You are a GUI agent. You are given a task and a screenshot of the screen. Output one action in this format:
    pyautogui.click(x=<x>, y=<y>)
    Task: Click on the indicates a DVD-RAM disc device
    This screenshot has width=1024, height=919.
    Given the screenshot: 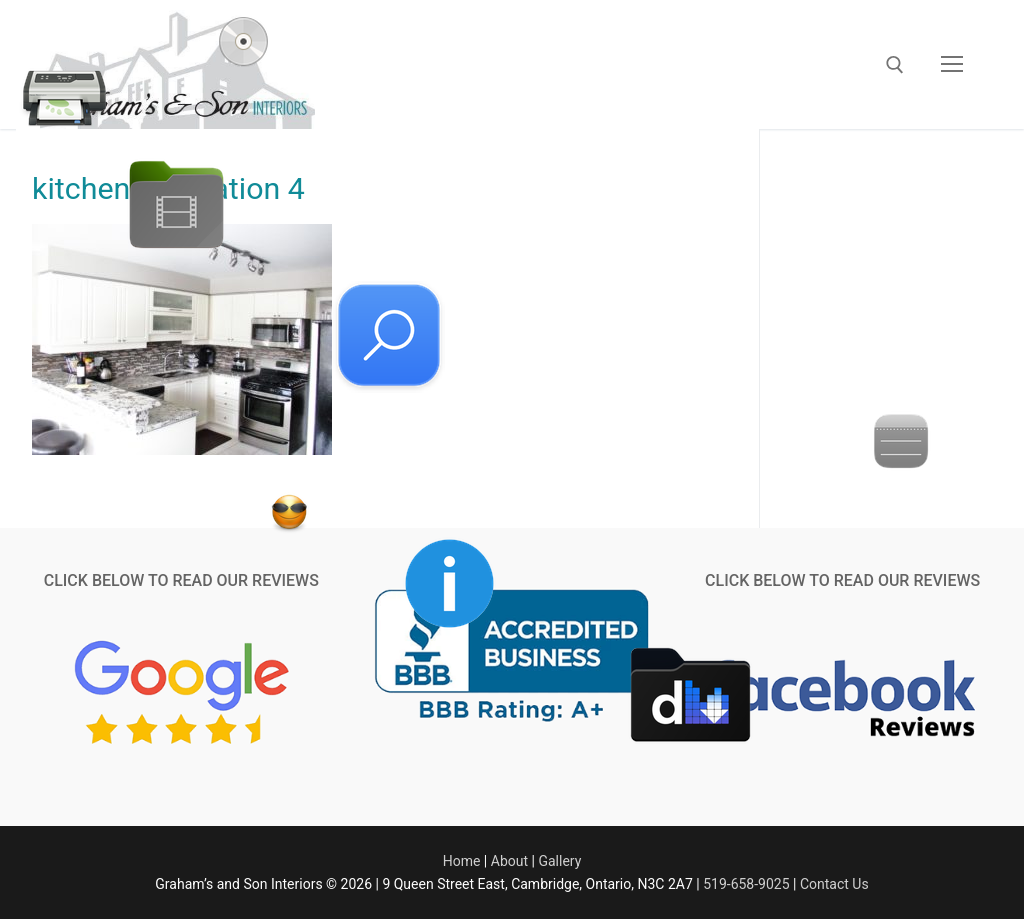 What is the action you would take?
    pyautogui.click(x=243, y=41)
    